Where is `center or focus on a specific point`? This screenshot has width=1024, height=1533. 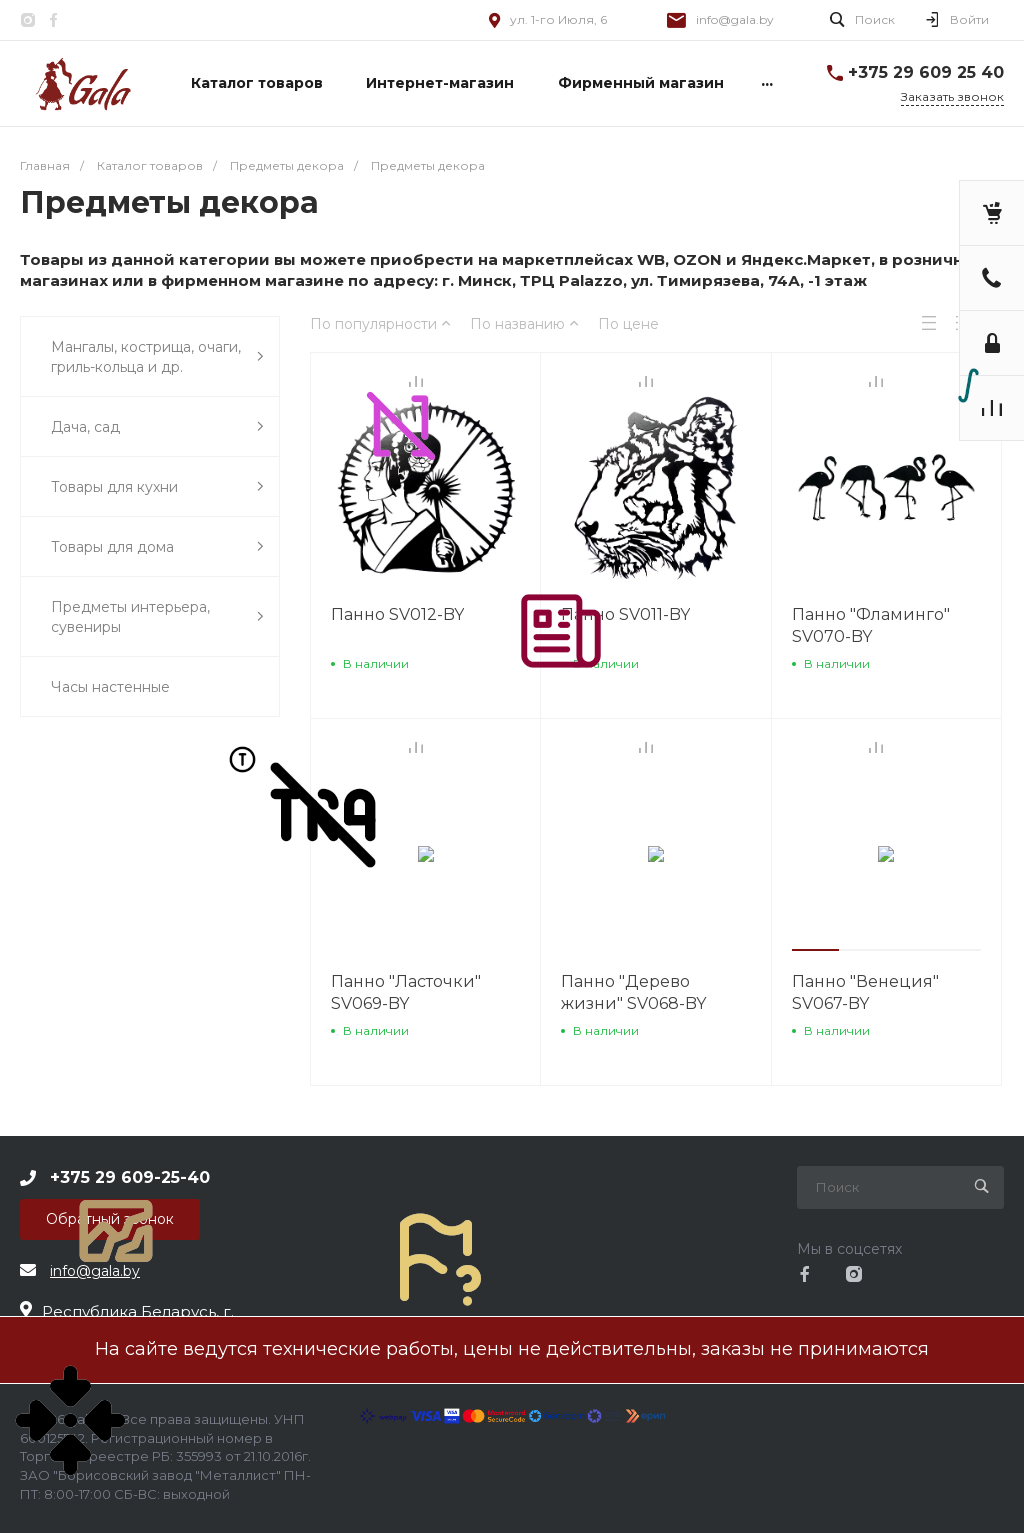
center or focus on a specific point is located at coordinates (70, 1420).